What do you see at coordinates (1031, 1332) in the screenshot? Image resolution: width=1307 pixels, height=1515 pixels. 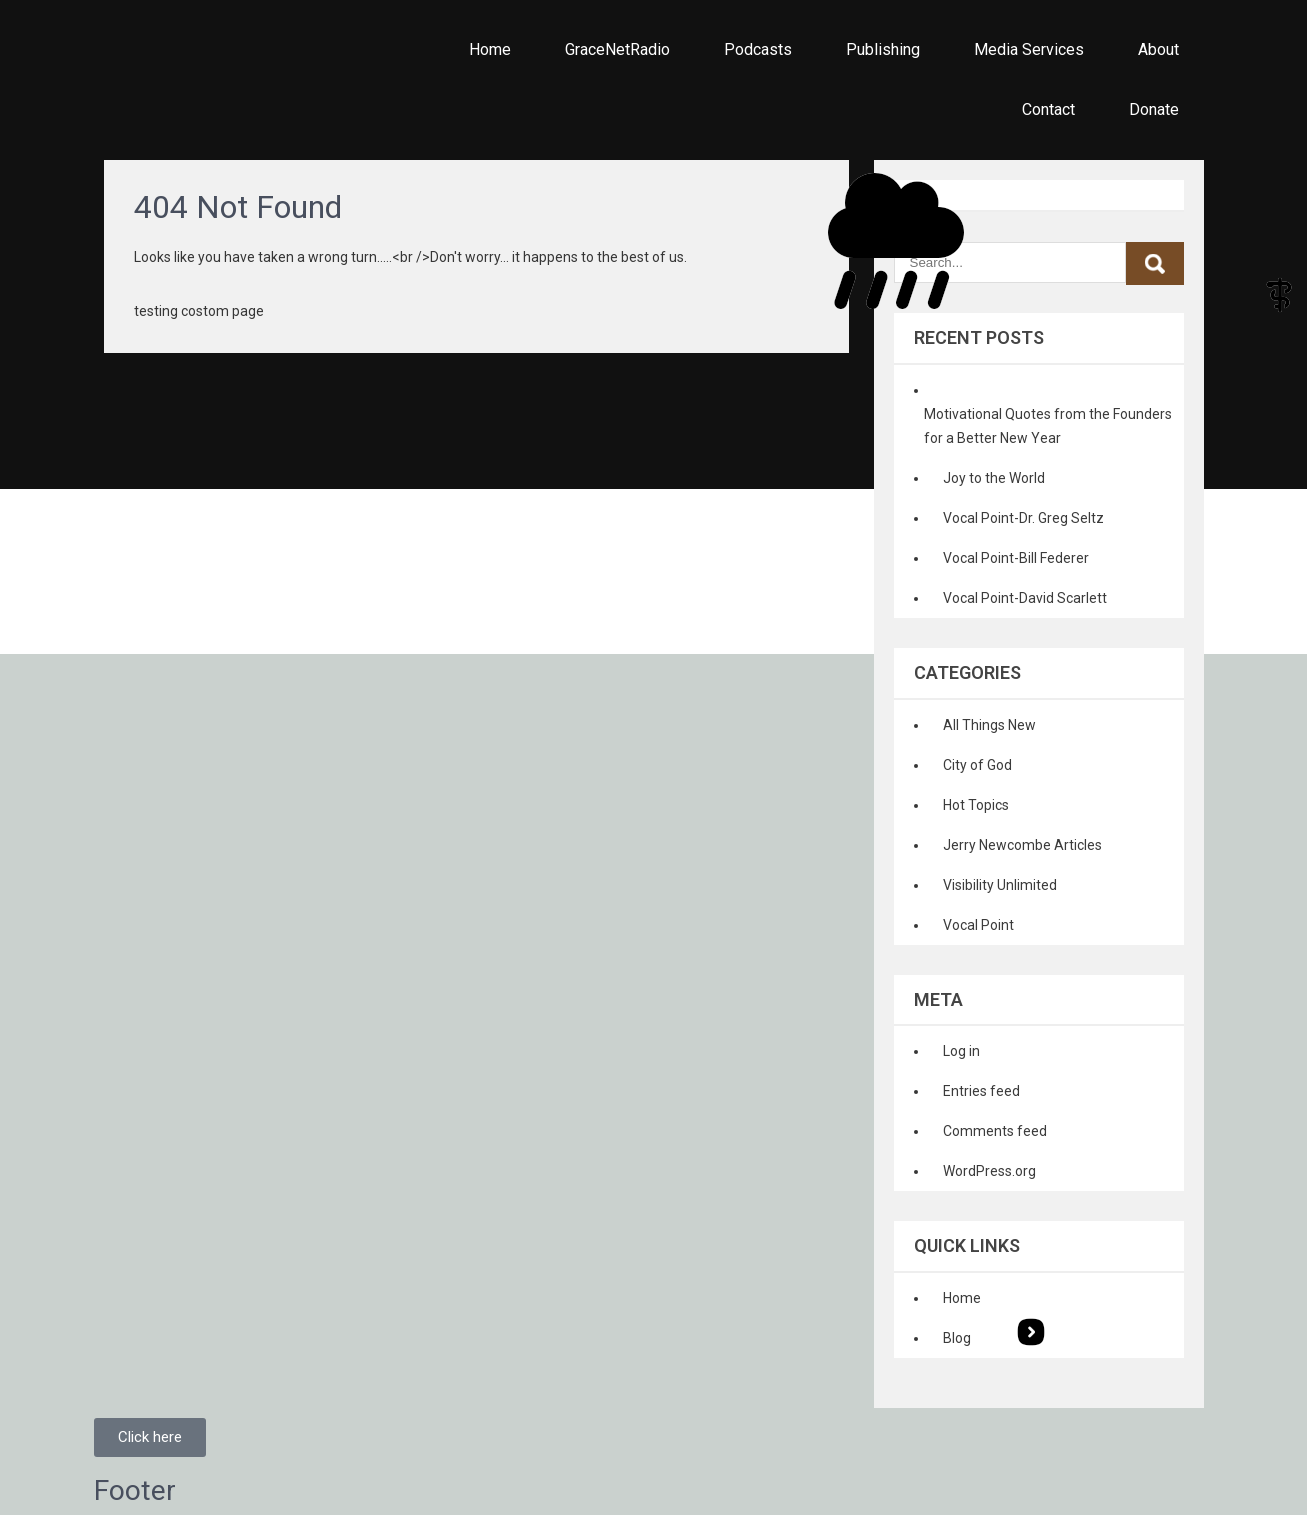 I see `go to next item or step` at bounding box center [1031, 1332].